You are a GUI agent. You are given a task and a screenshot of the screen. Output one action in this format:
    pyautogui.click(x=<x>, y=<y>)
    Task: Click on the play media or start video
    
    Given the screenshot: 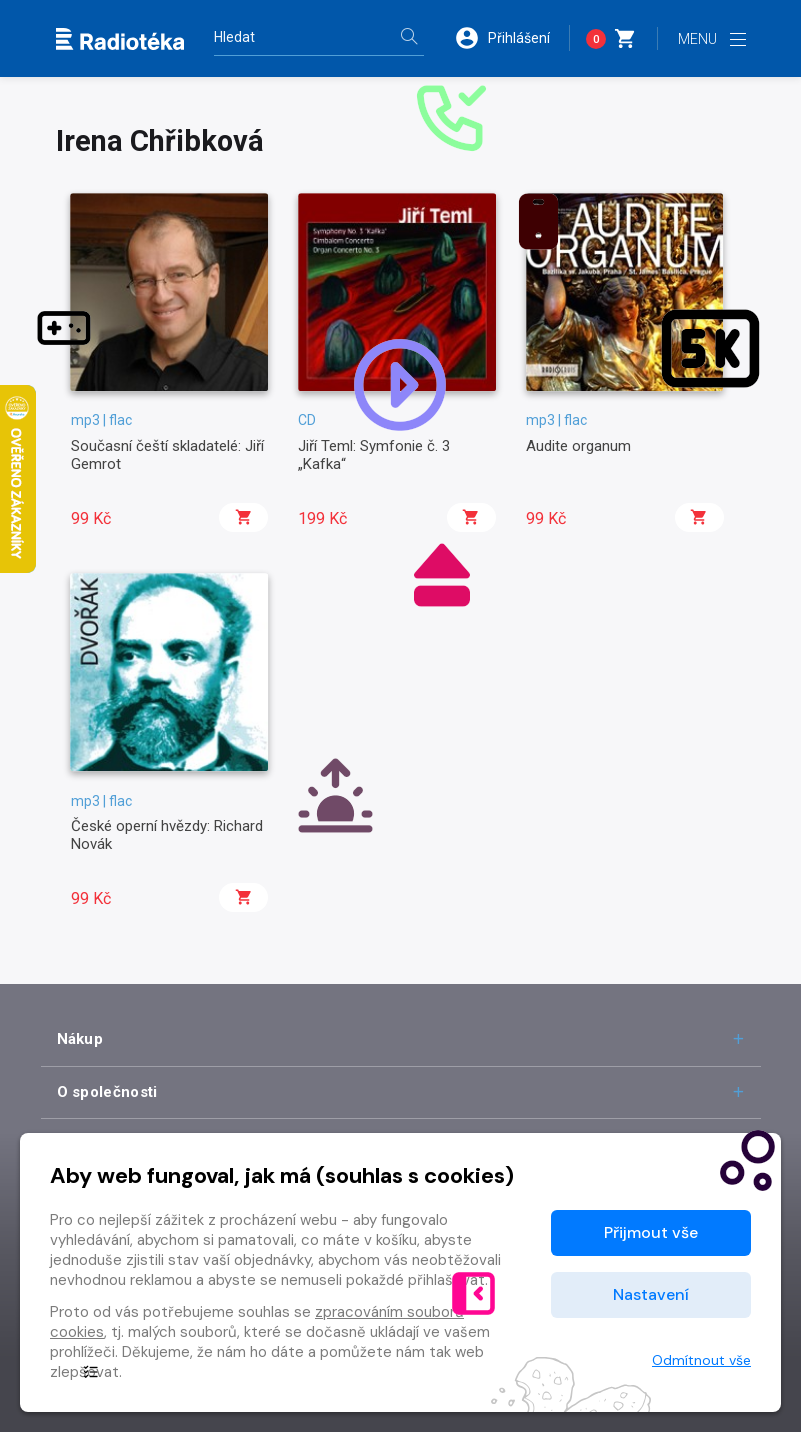 What is the action you would take?
    pyautogui.click(x=400, y=385)
    